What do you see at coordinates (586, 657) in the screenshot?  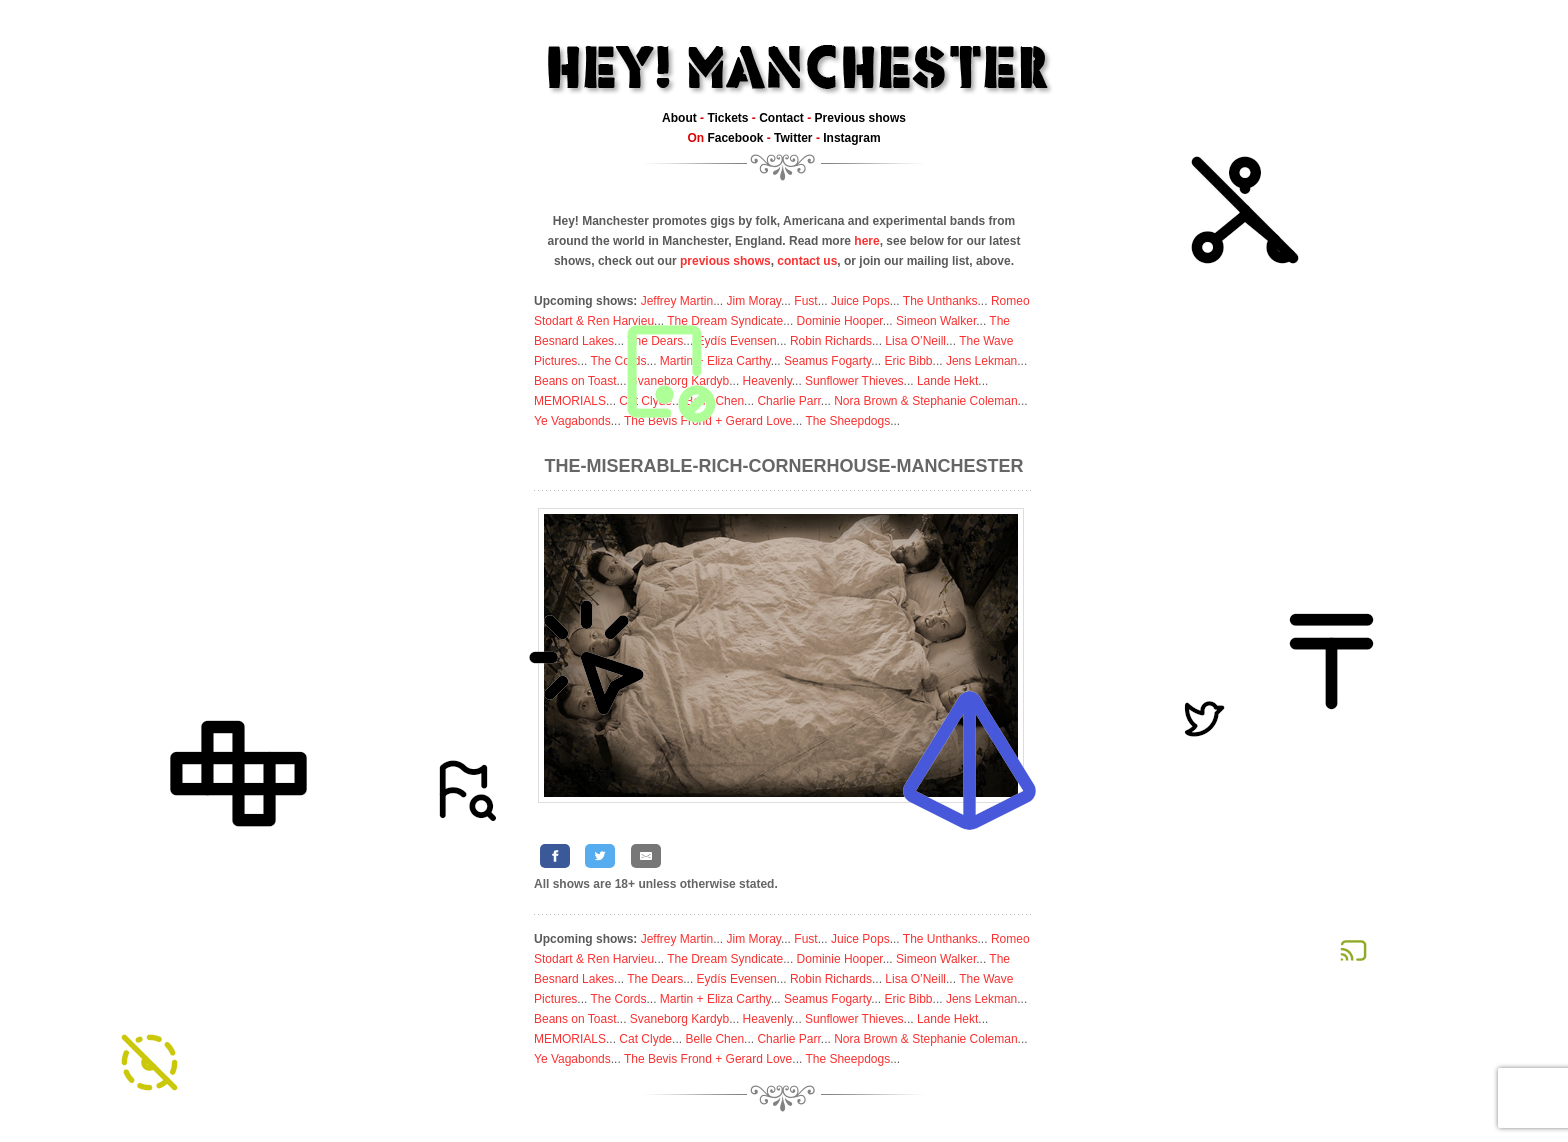 I see `tap or click to interact` at bounding box center [586, 657].